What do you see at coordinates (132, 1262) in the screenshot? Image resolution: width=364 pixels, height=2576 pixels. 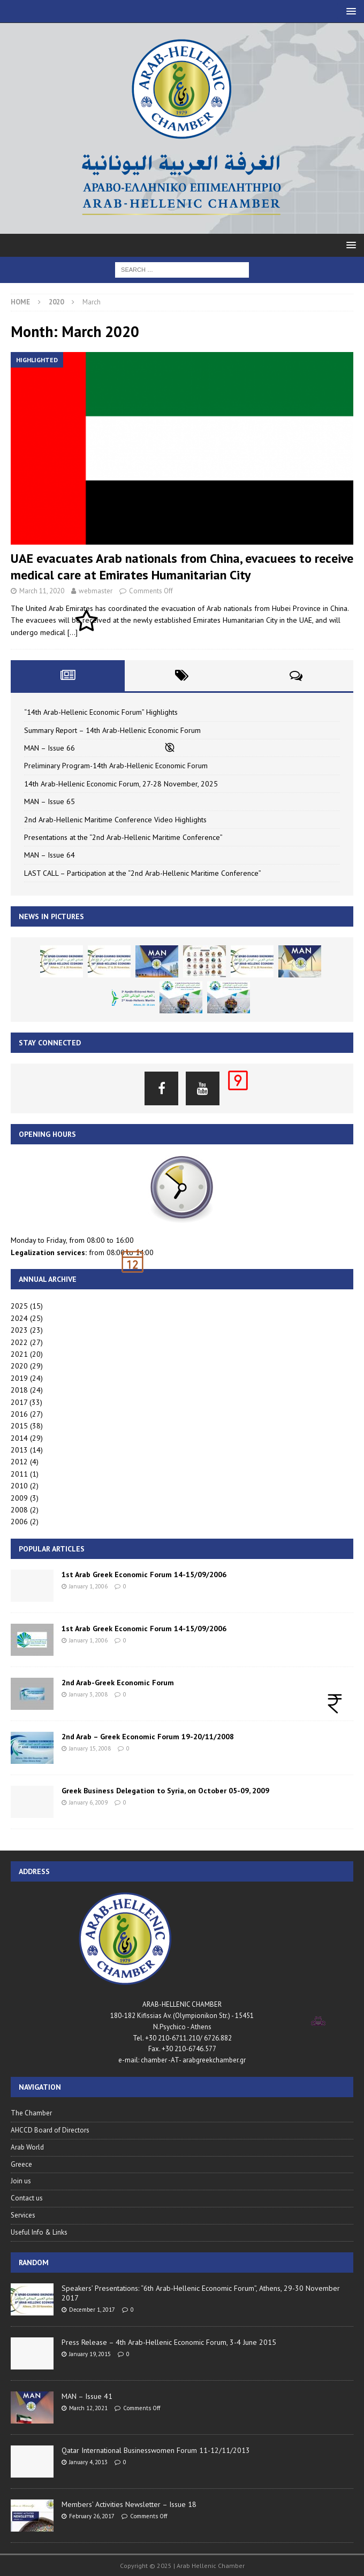 I see `view calendar or scheduled events` at bounding box center [132, 1262].